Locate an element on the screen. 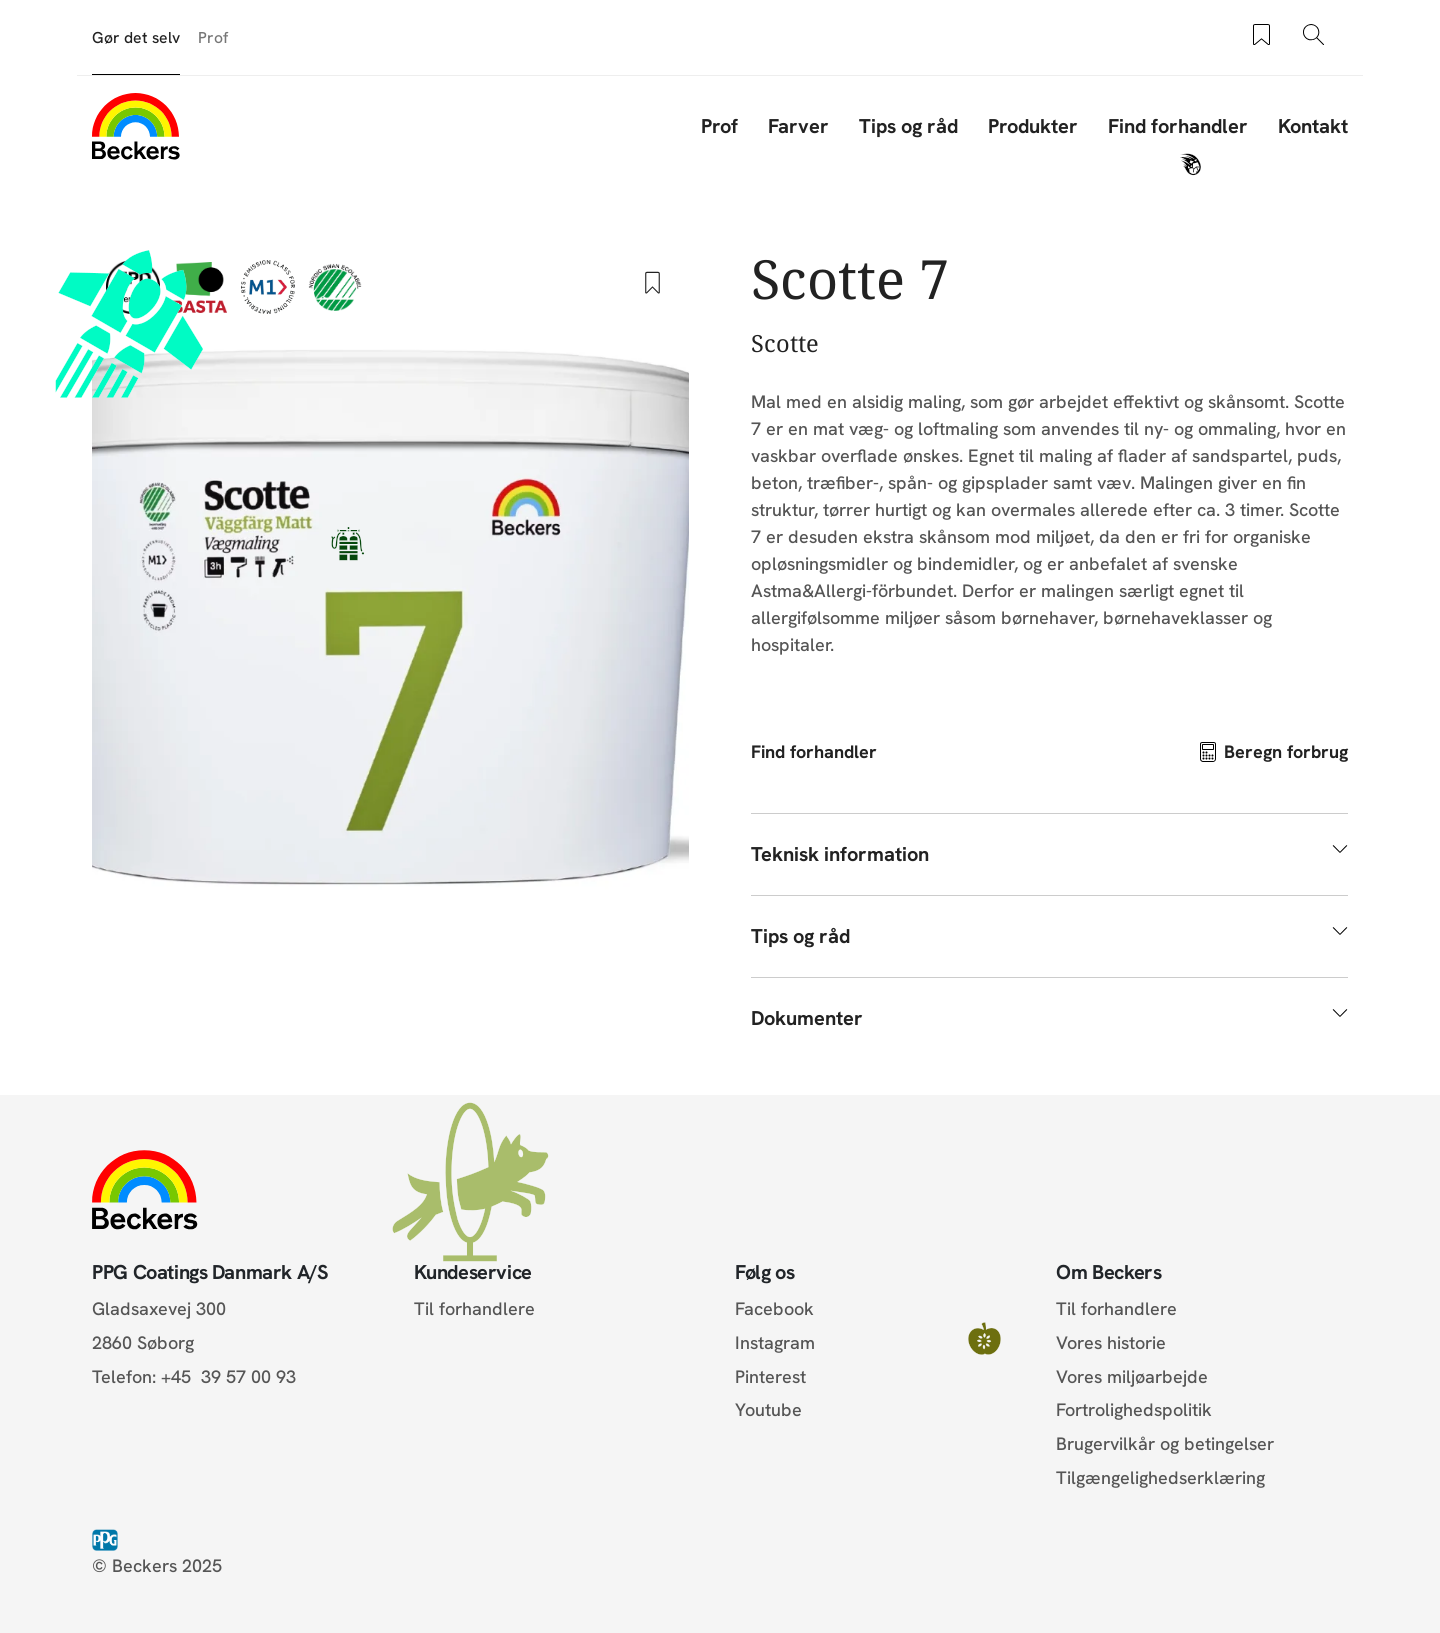 This screenshot has height=1633, width=1440. access diving or scuba equipment settings is located at coordinates (348, 543).